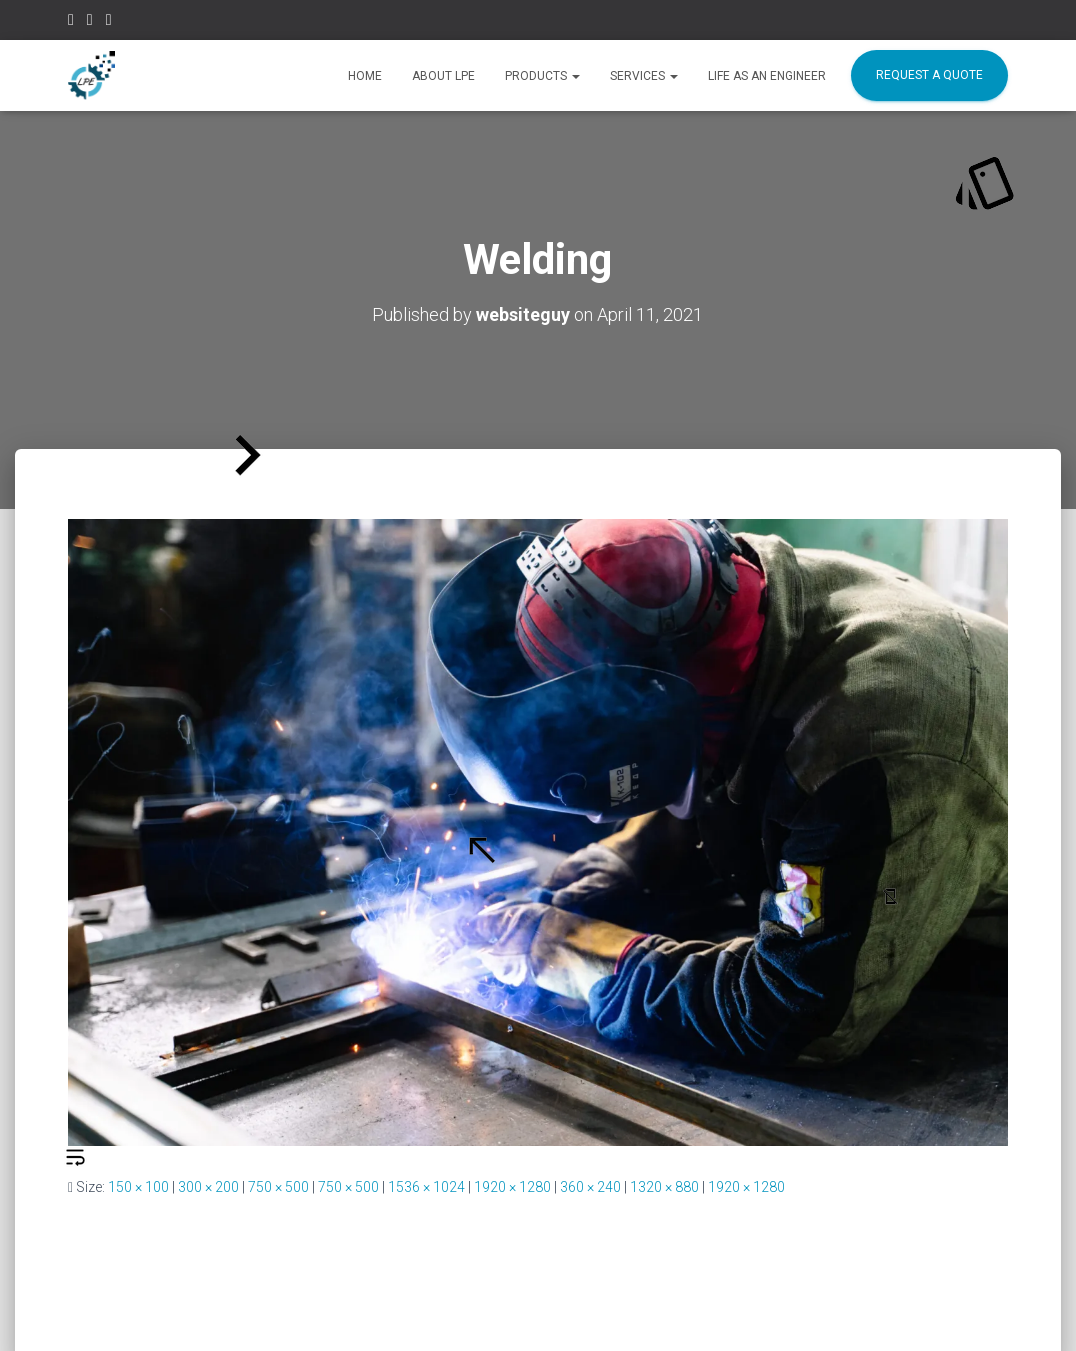  Describe the element at coordinates (985, 182) in the screenshot. I see `access style or theme options` at that location.